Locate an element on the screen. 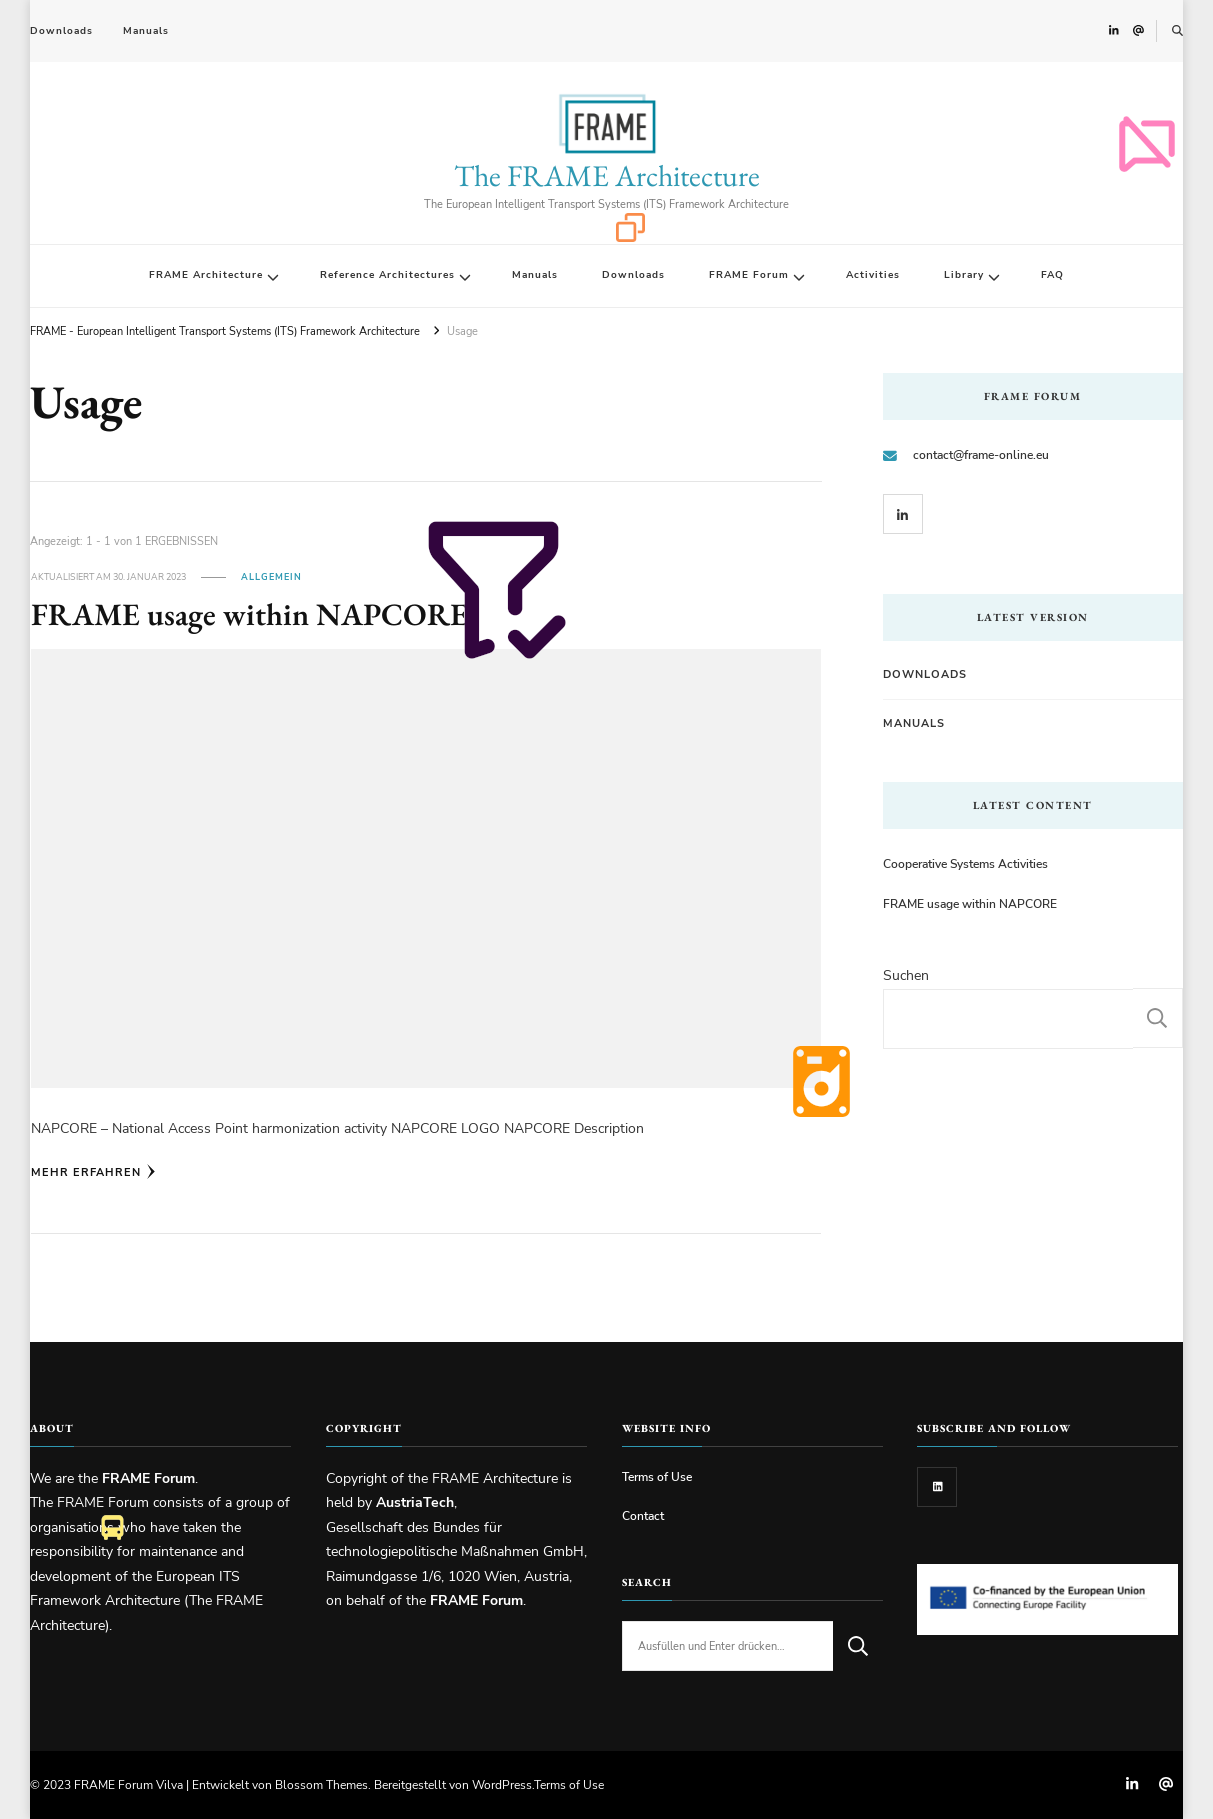 The width and height of the screenshot is (1213, 1819). filter applied successfully is located at coordinates (493, 586).